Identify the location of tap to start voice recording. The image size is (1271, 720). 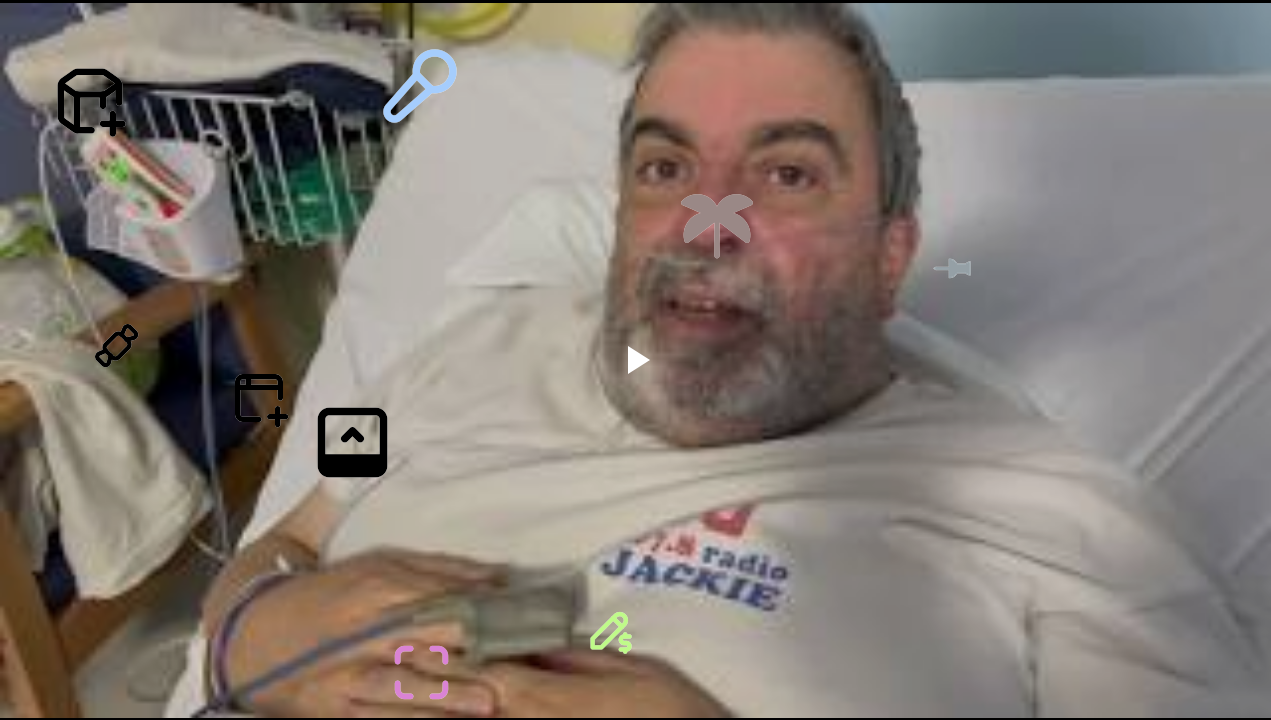
(420, 86).